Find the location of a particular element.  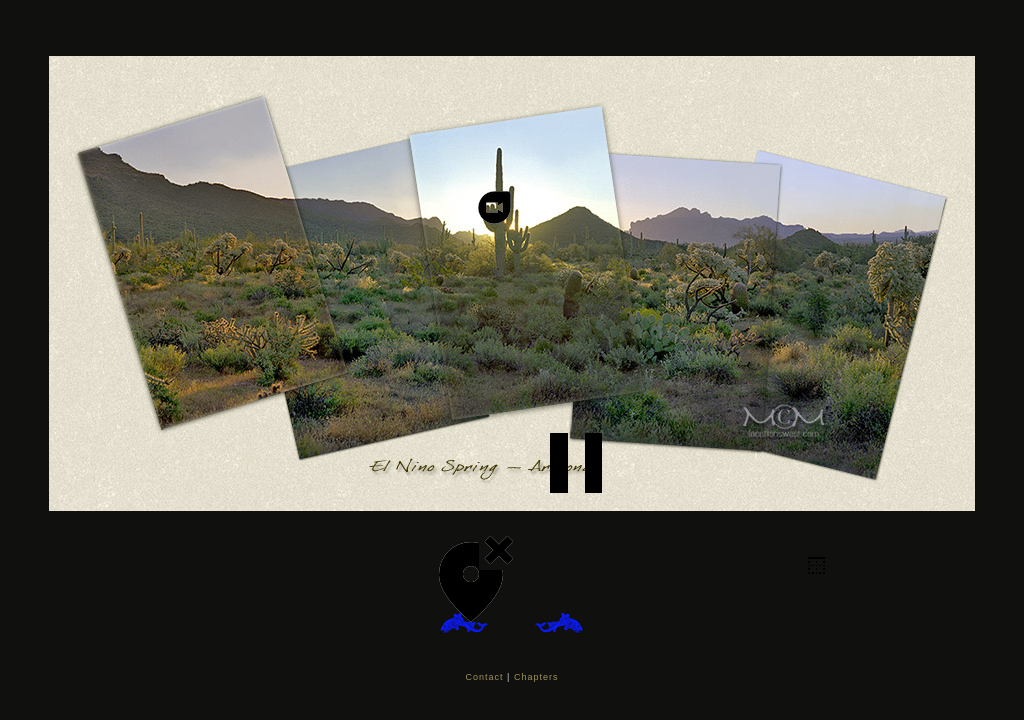

remove a saved location pin is located at coordinates (471, 578).